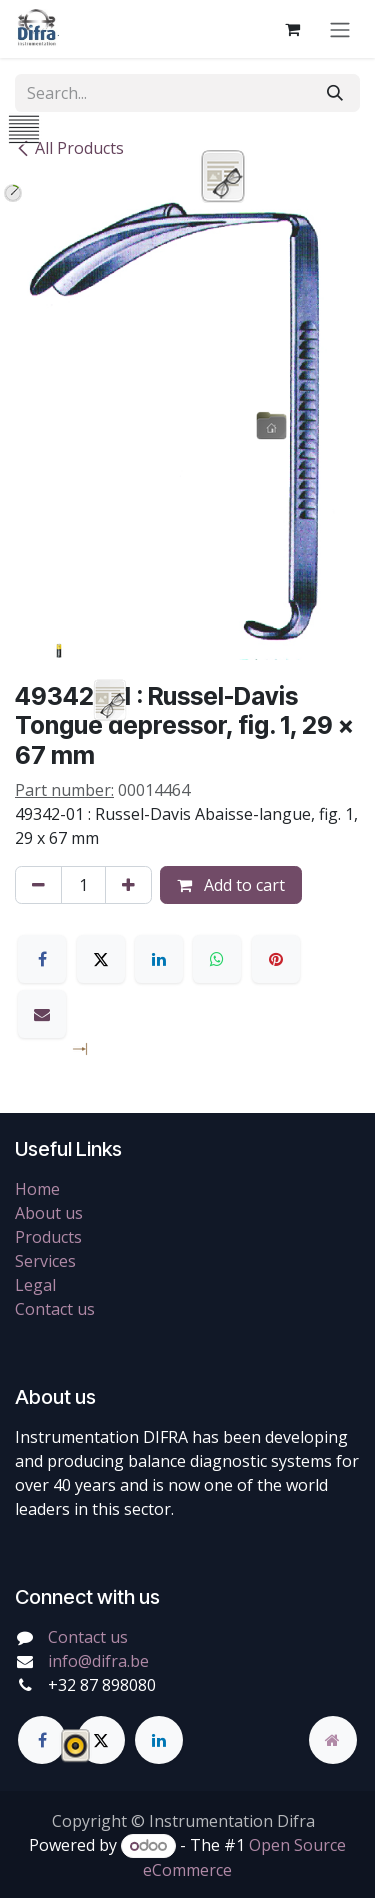 Image resolution: width=375 pixels, height=1898 pixels. Describe the element at coordinates (75, 1745) in the screenshot. I see `open rhythmbox music player` at that location.